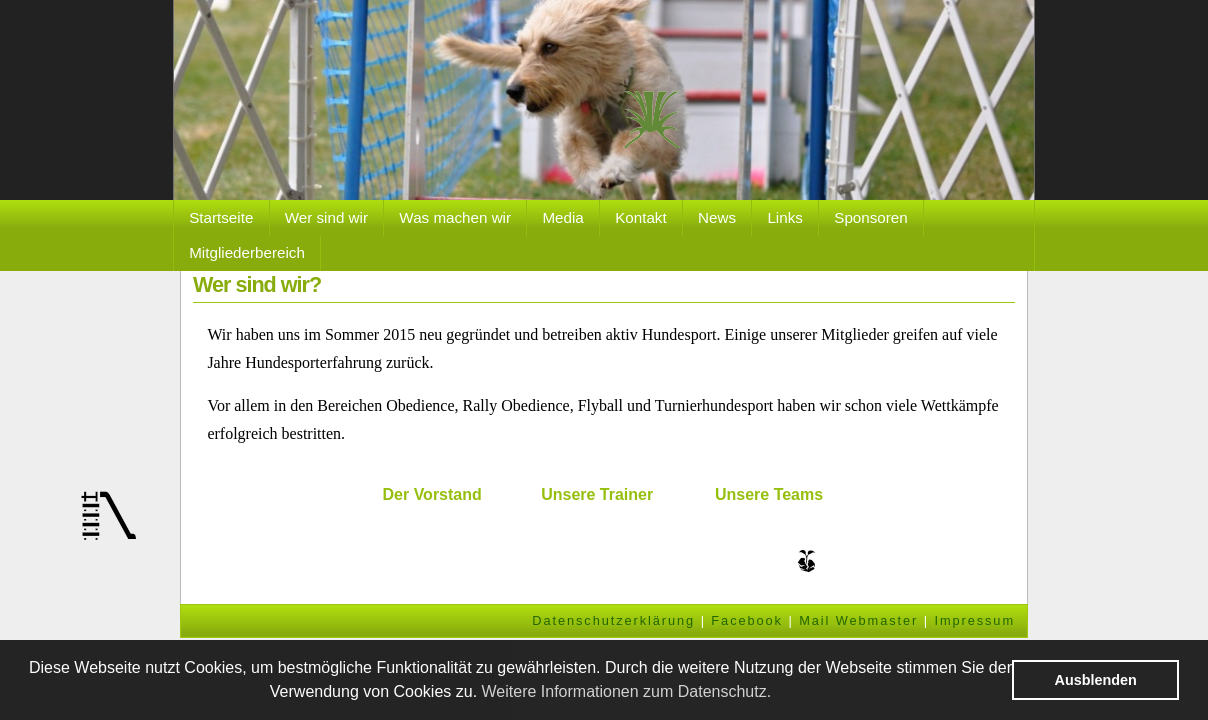  What do you see at coordinates (651, 119) in the screenshot?
I see `indicates volcanic activity or hazard in a game` at bounding box center [651, 119].